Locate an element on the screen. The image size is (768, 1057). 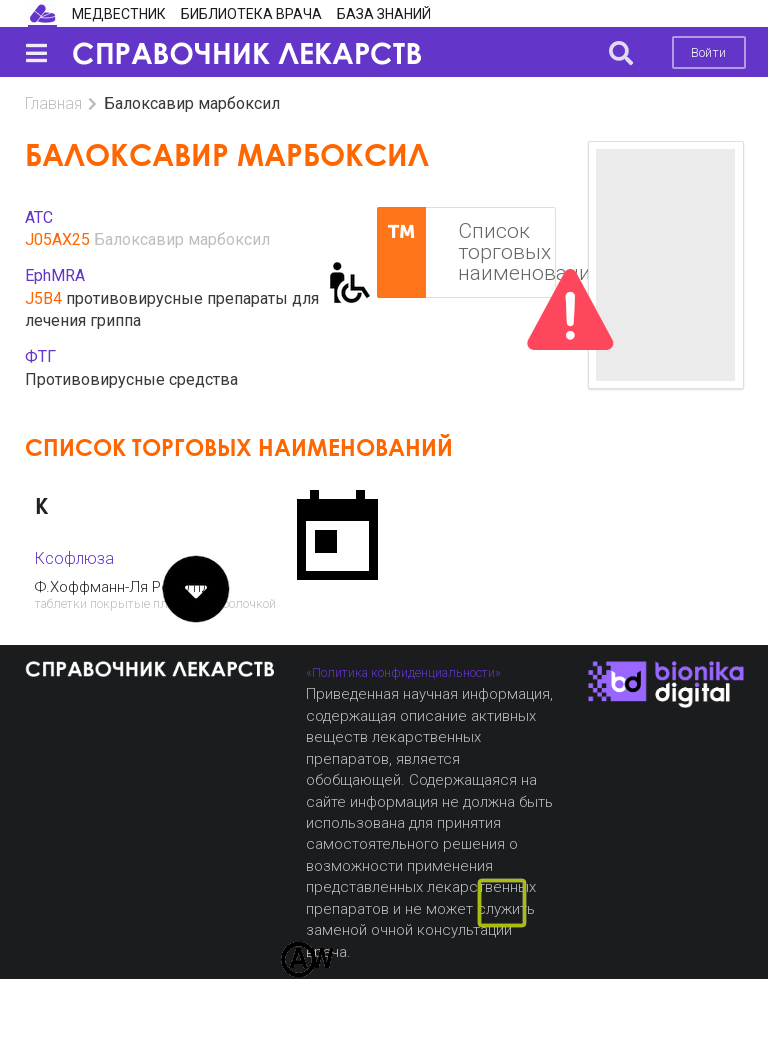
view today's date or events is located at coordinates (337, 539).